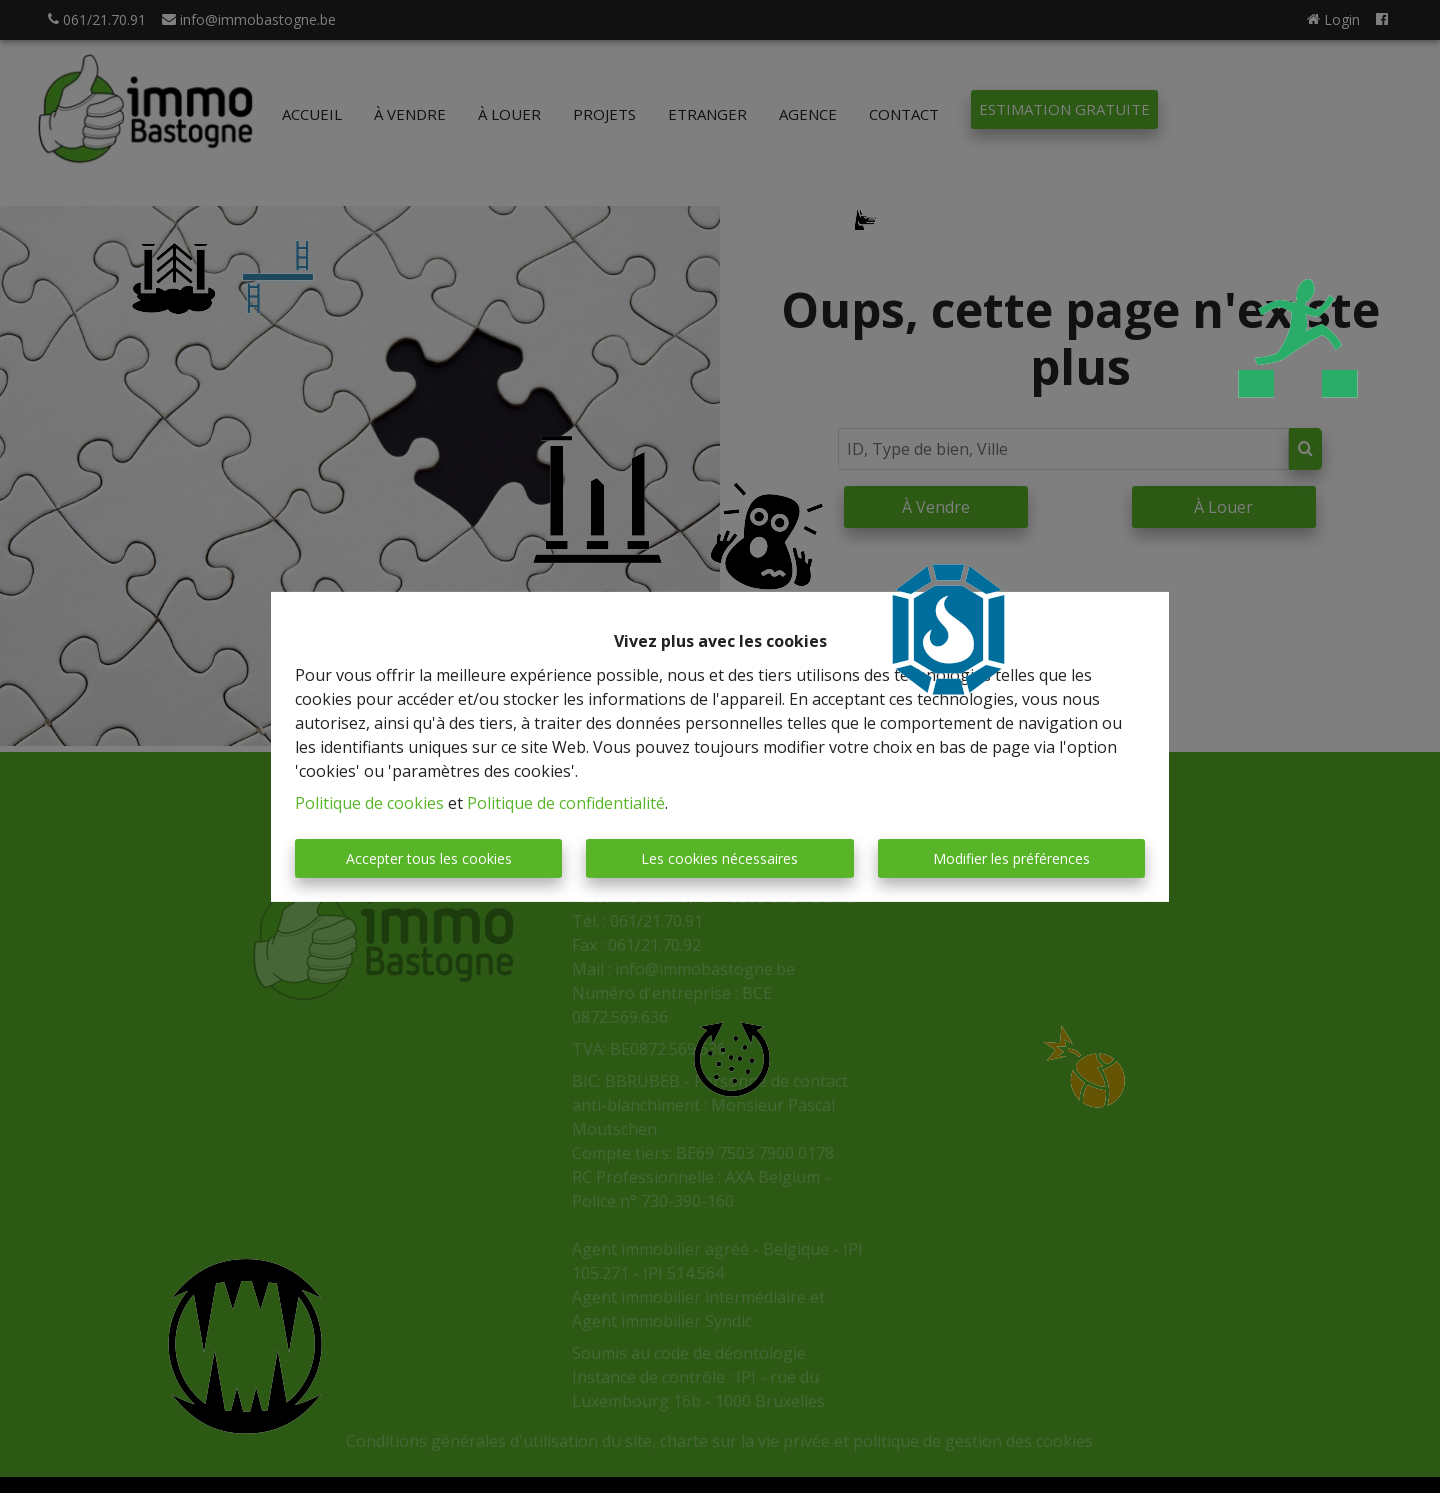  Describe the element at coordinates (865, 219) in the screenshot. I see `select dog or hound character class` at that location.